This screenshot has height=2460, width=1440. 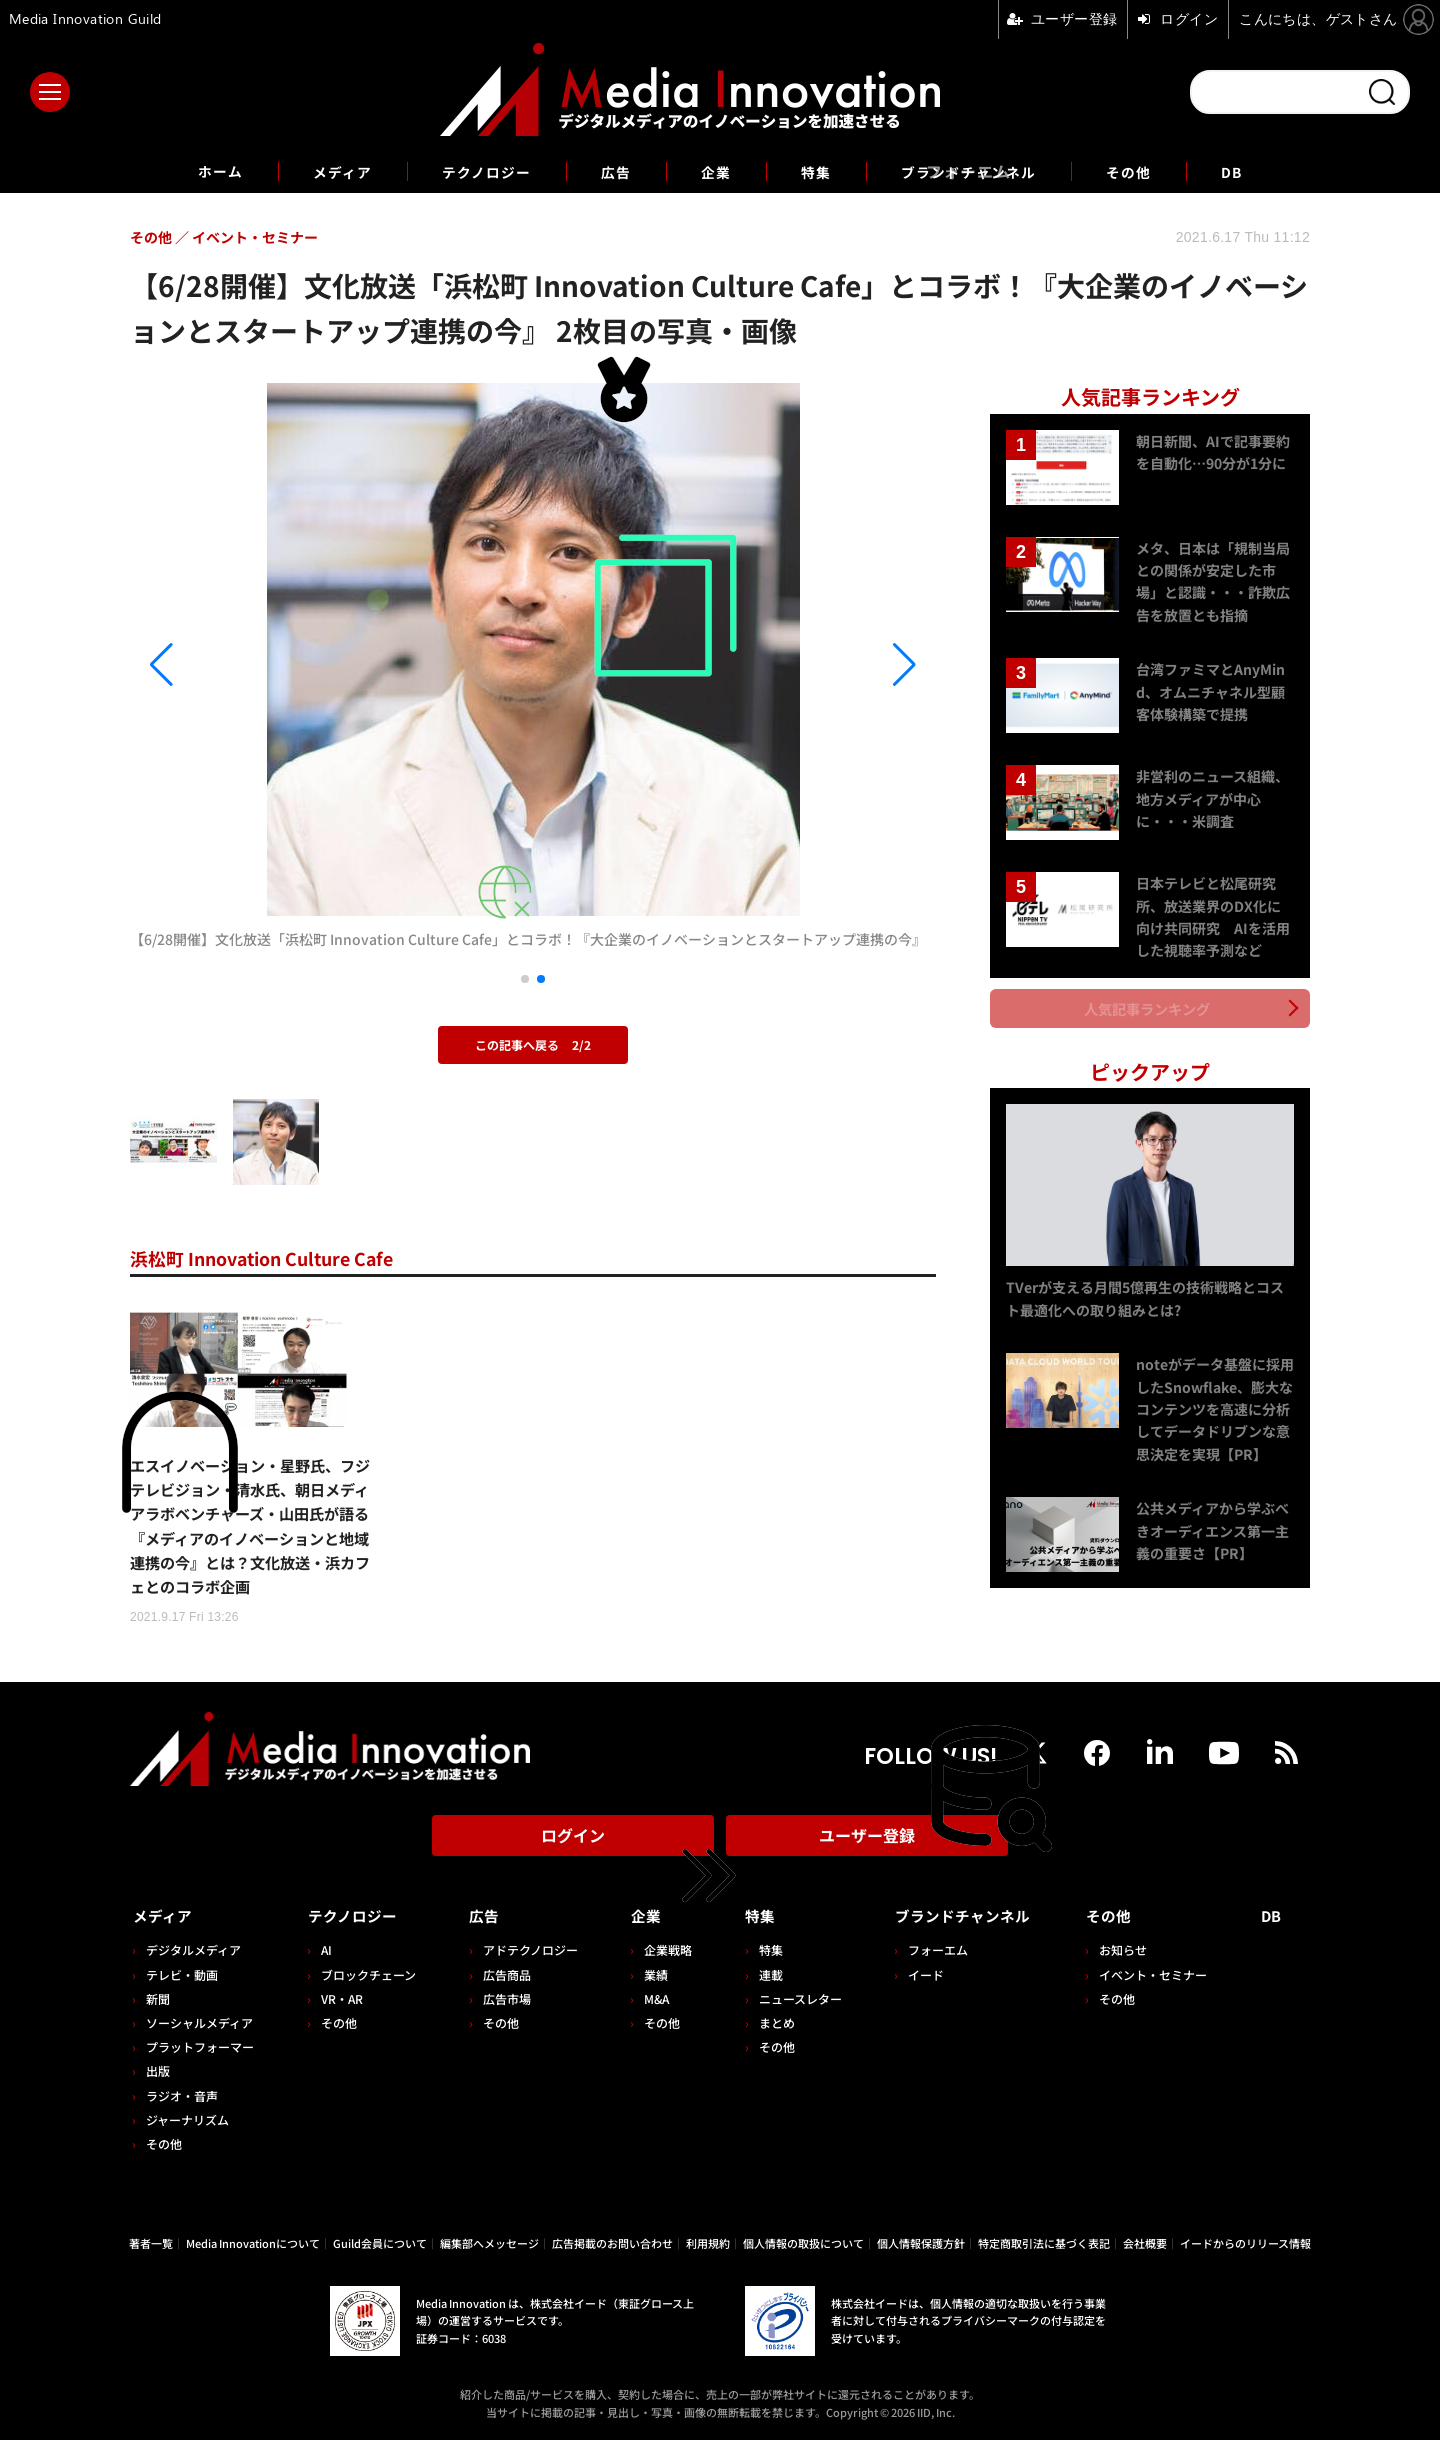 I want to click on indicates set intersection in data filtering, so click(x=180, y=1455).